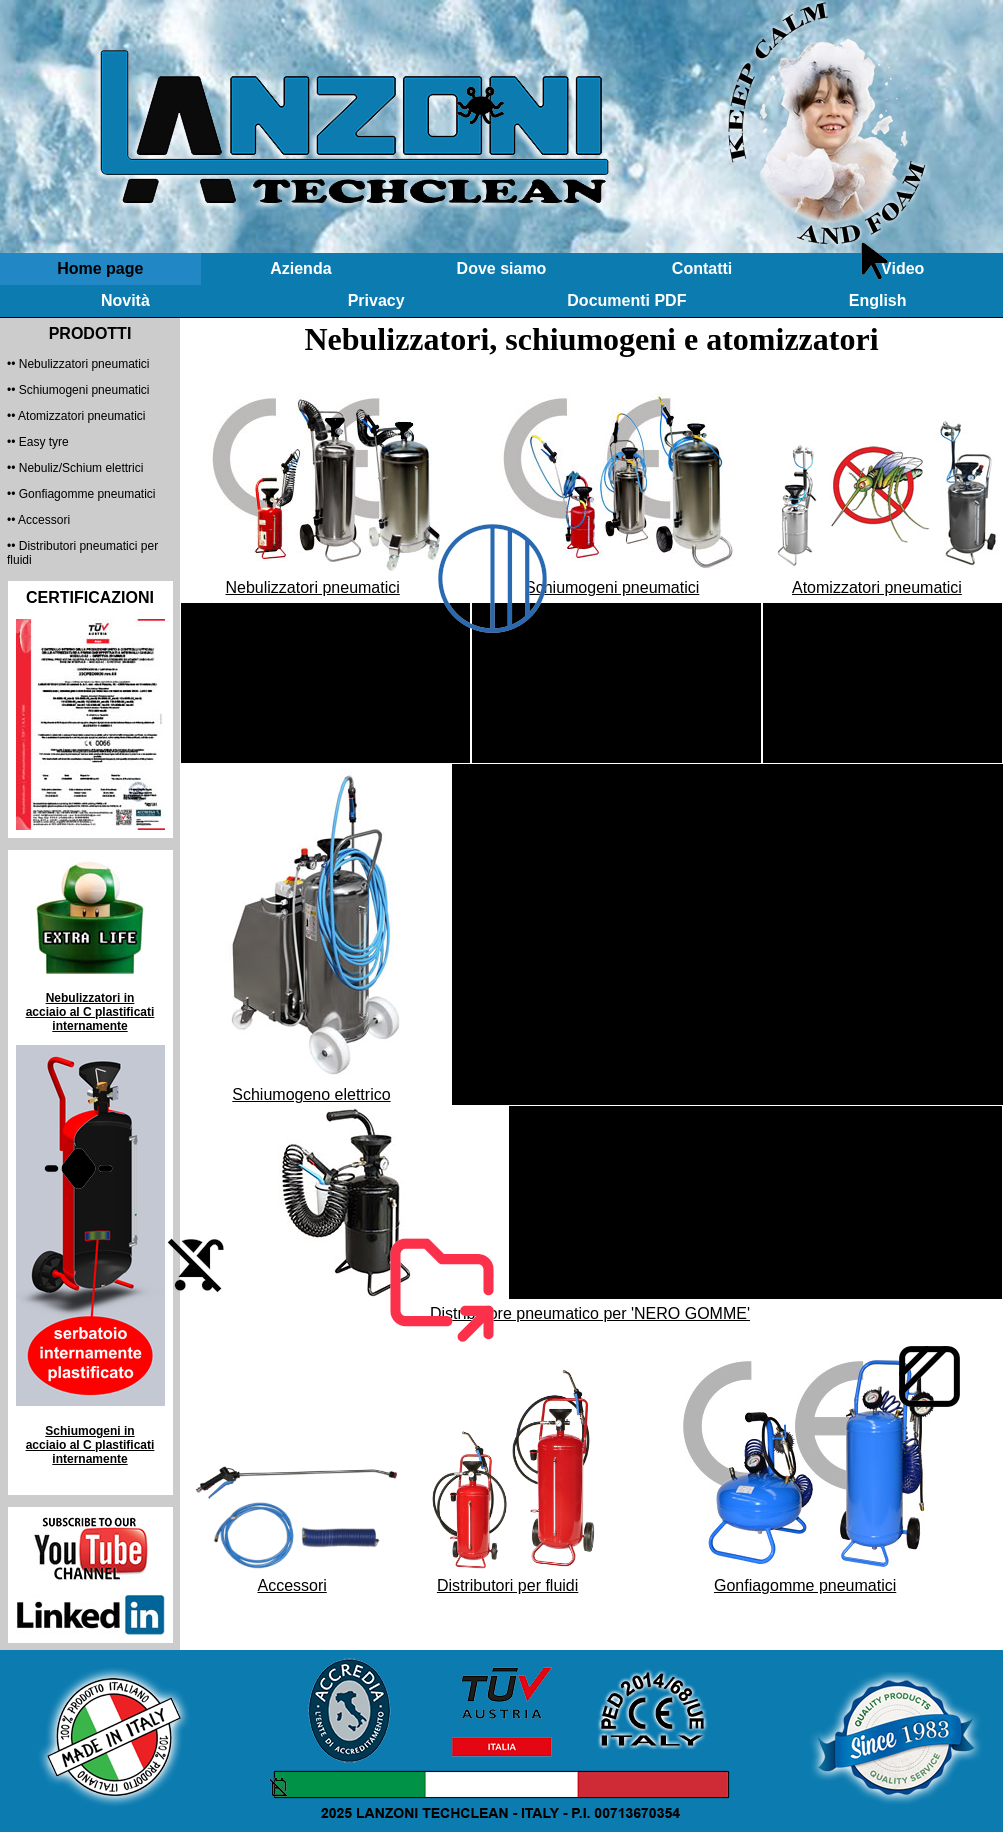 This screenshot has height=1832, width=1003. I want to click on align keyframe to horizontal center, so click(78, 1168).